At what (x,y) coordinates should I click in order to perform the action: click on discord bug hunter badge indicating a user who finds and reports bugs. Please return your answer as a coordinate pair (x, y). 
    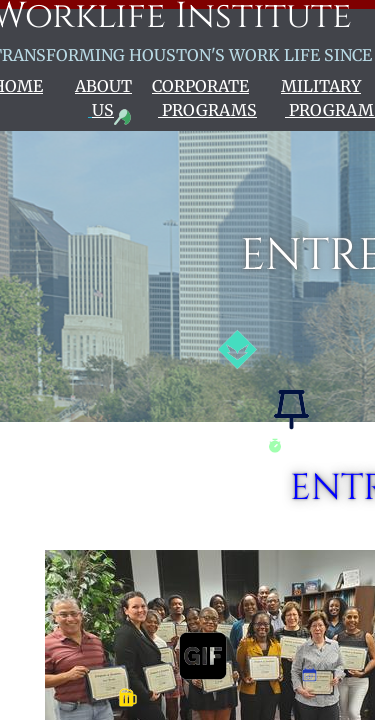
    Looking at the image, I should click on (122, 117).